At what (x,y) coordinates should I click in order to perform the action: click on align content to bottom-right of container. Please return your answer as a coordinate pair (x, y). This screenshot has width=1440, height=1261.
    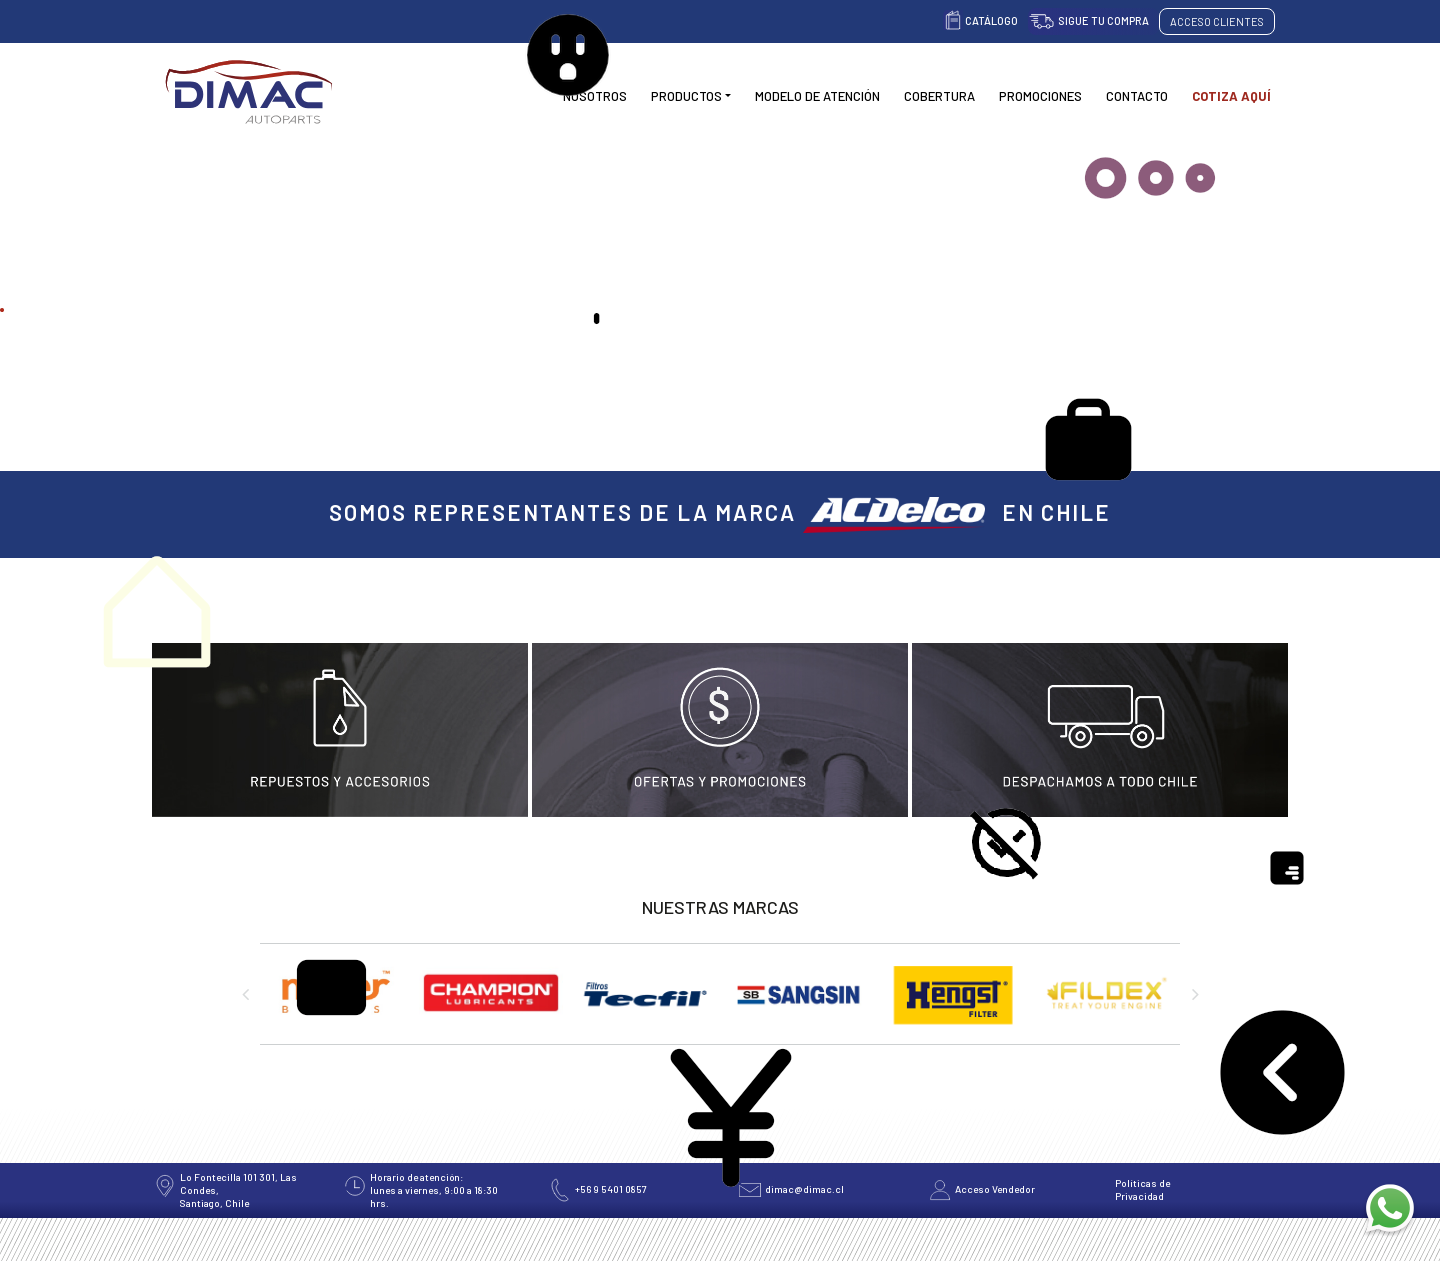
    Looking at the image, I should click on (1287, 868).